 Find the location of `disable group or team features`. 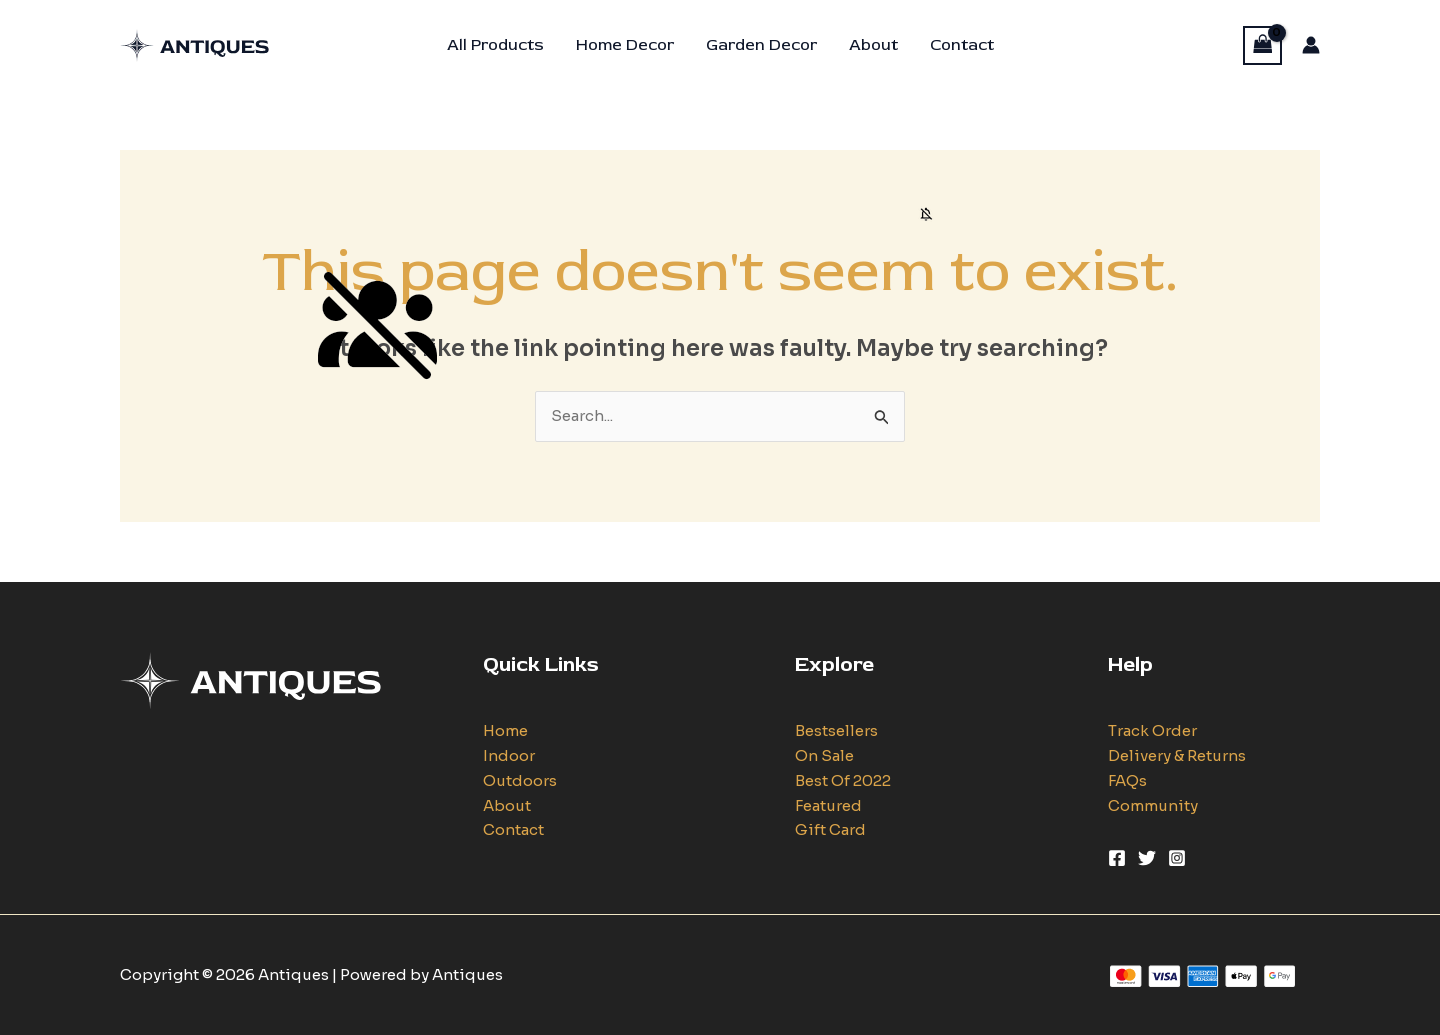

disable group or team features is located at coordinates (377, 325).